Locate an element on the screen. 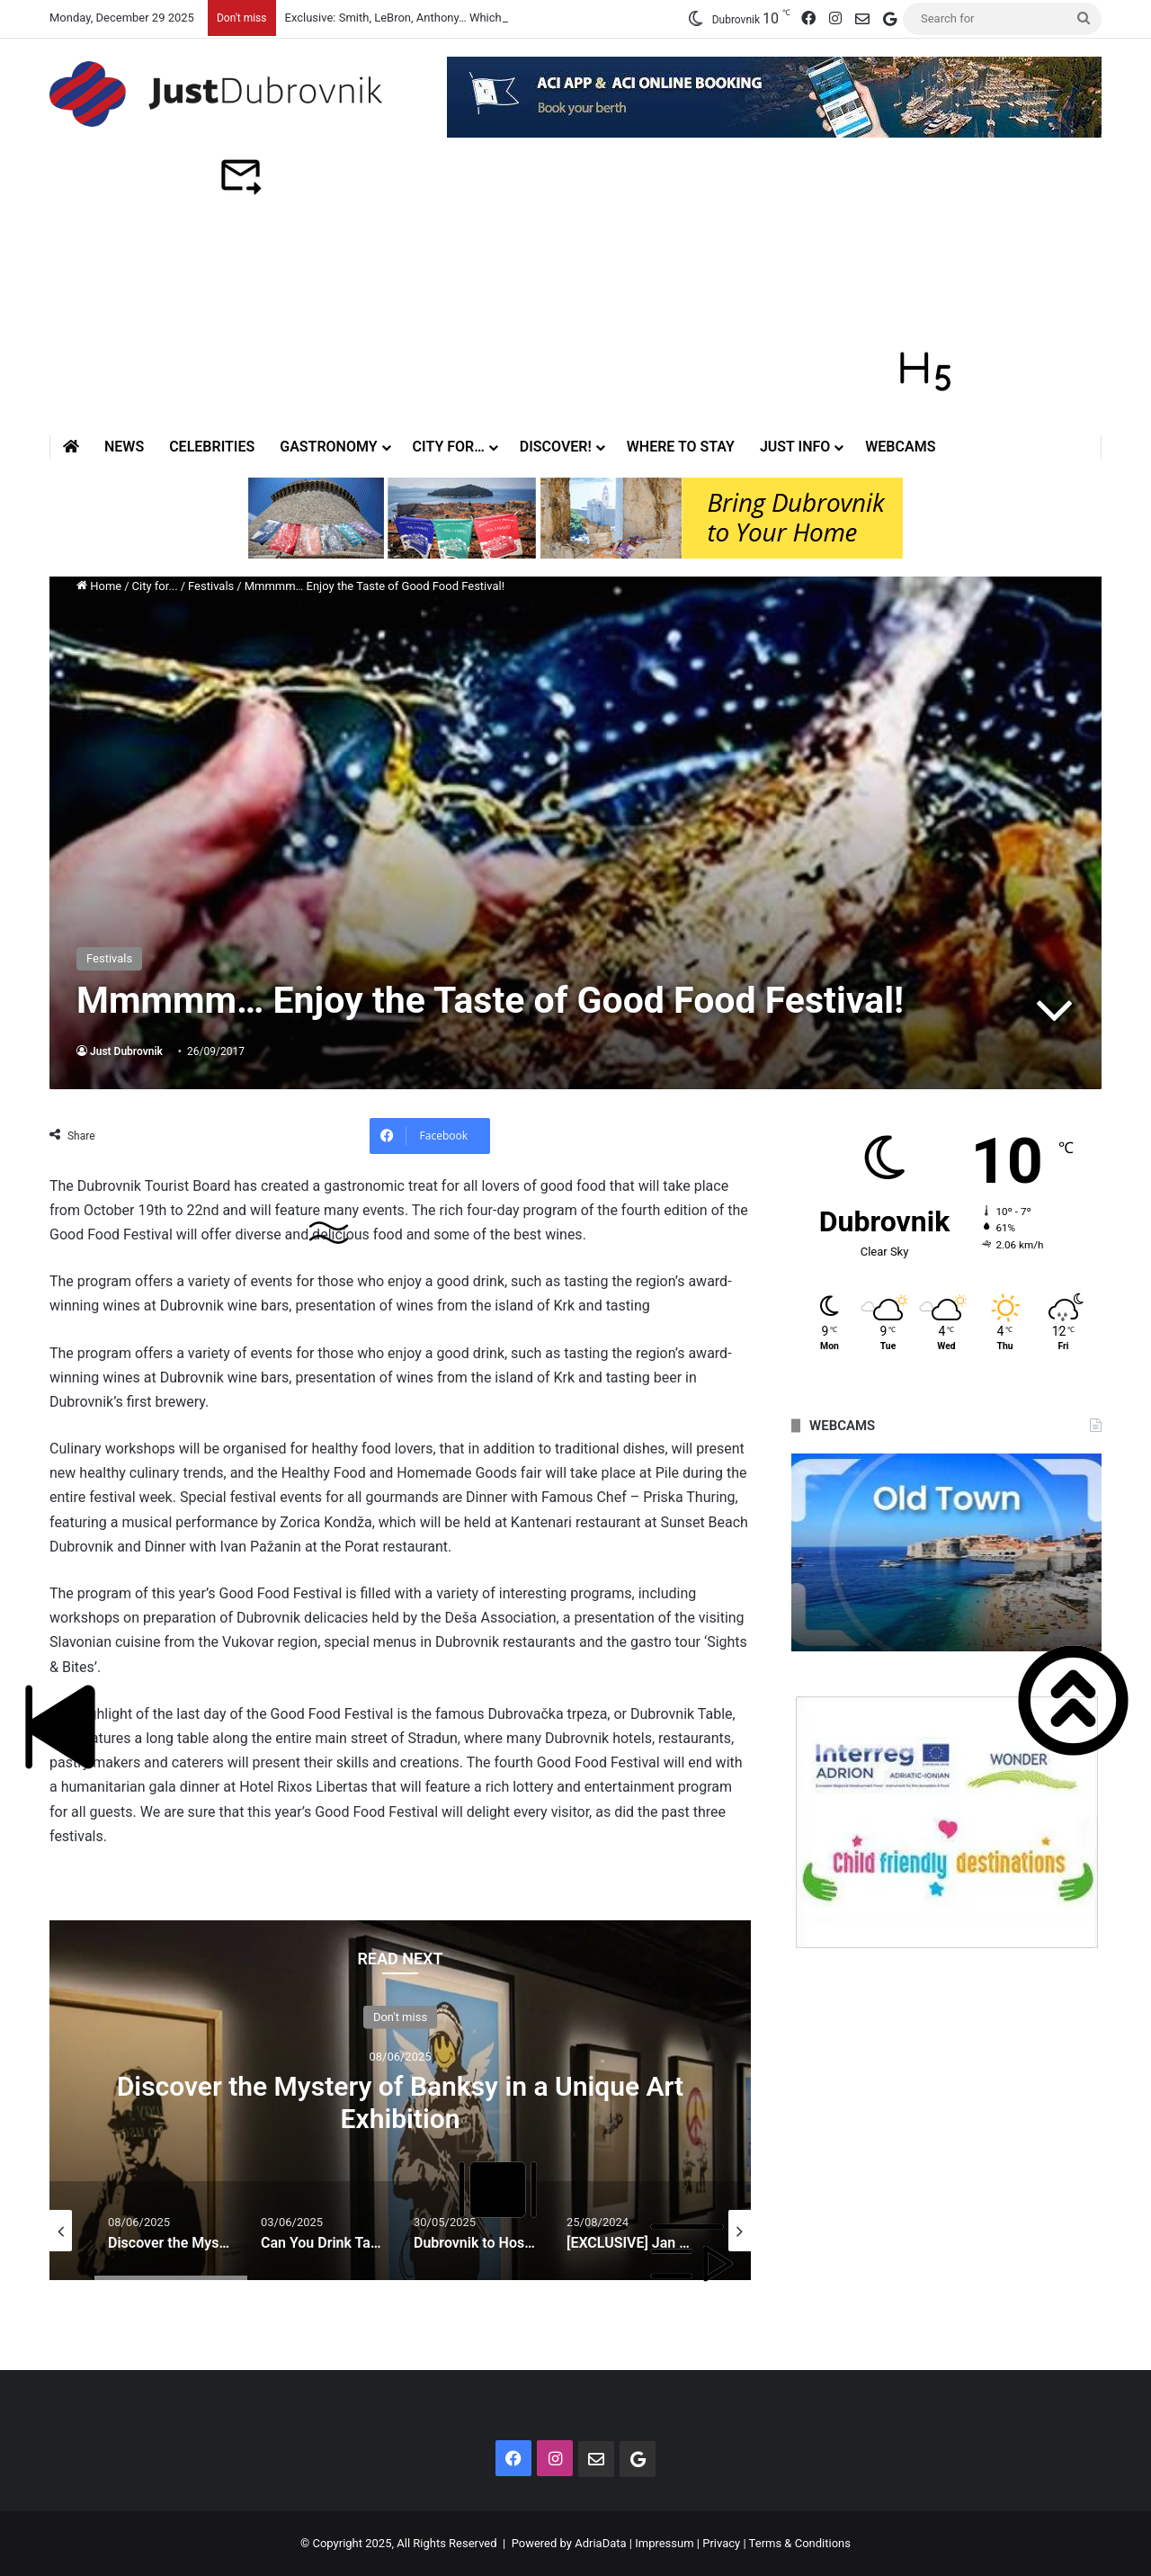 Image resolution: width=1151 pixels, height=2576 pixels. view media queue or playlist is located at coordinates (687, 2251).